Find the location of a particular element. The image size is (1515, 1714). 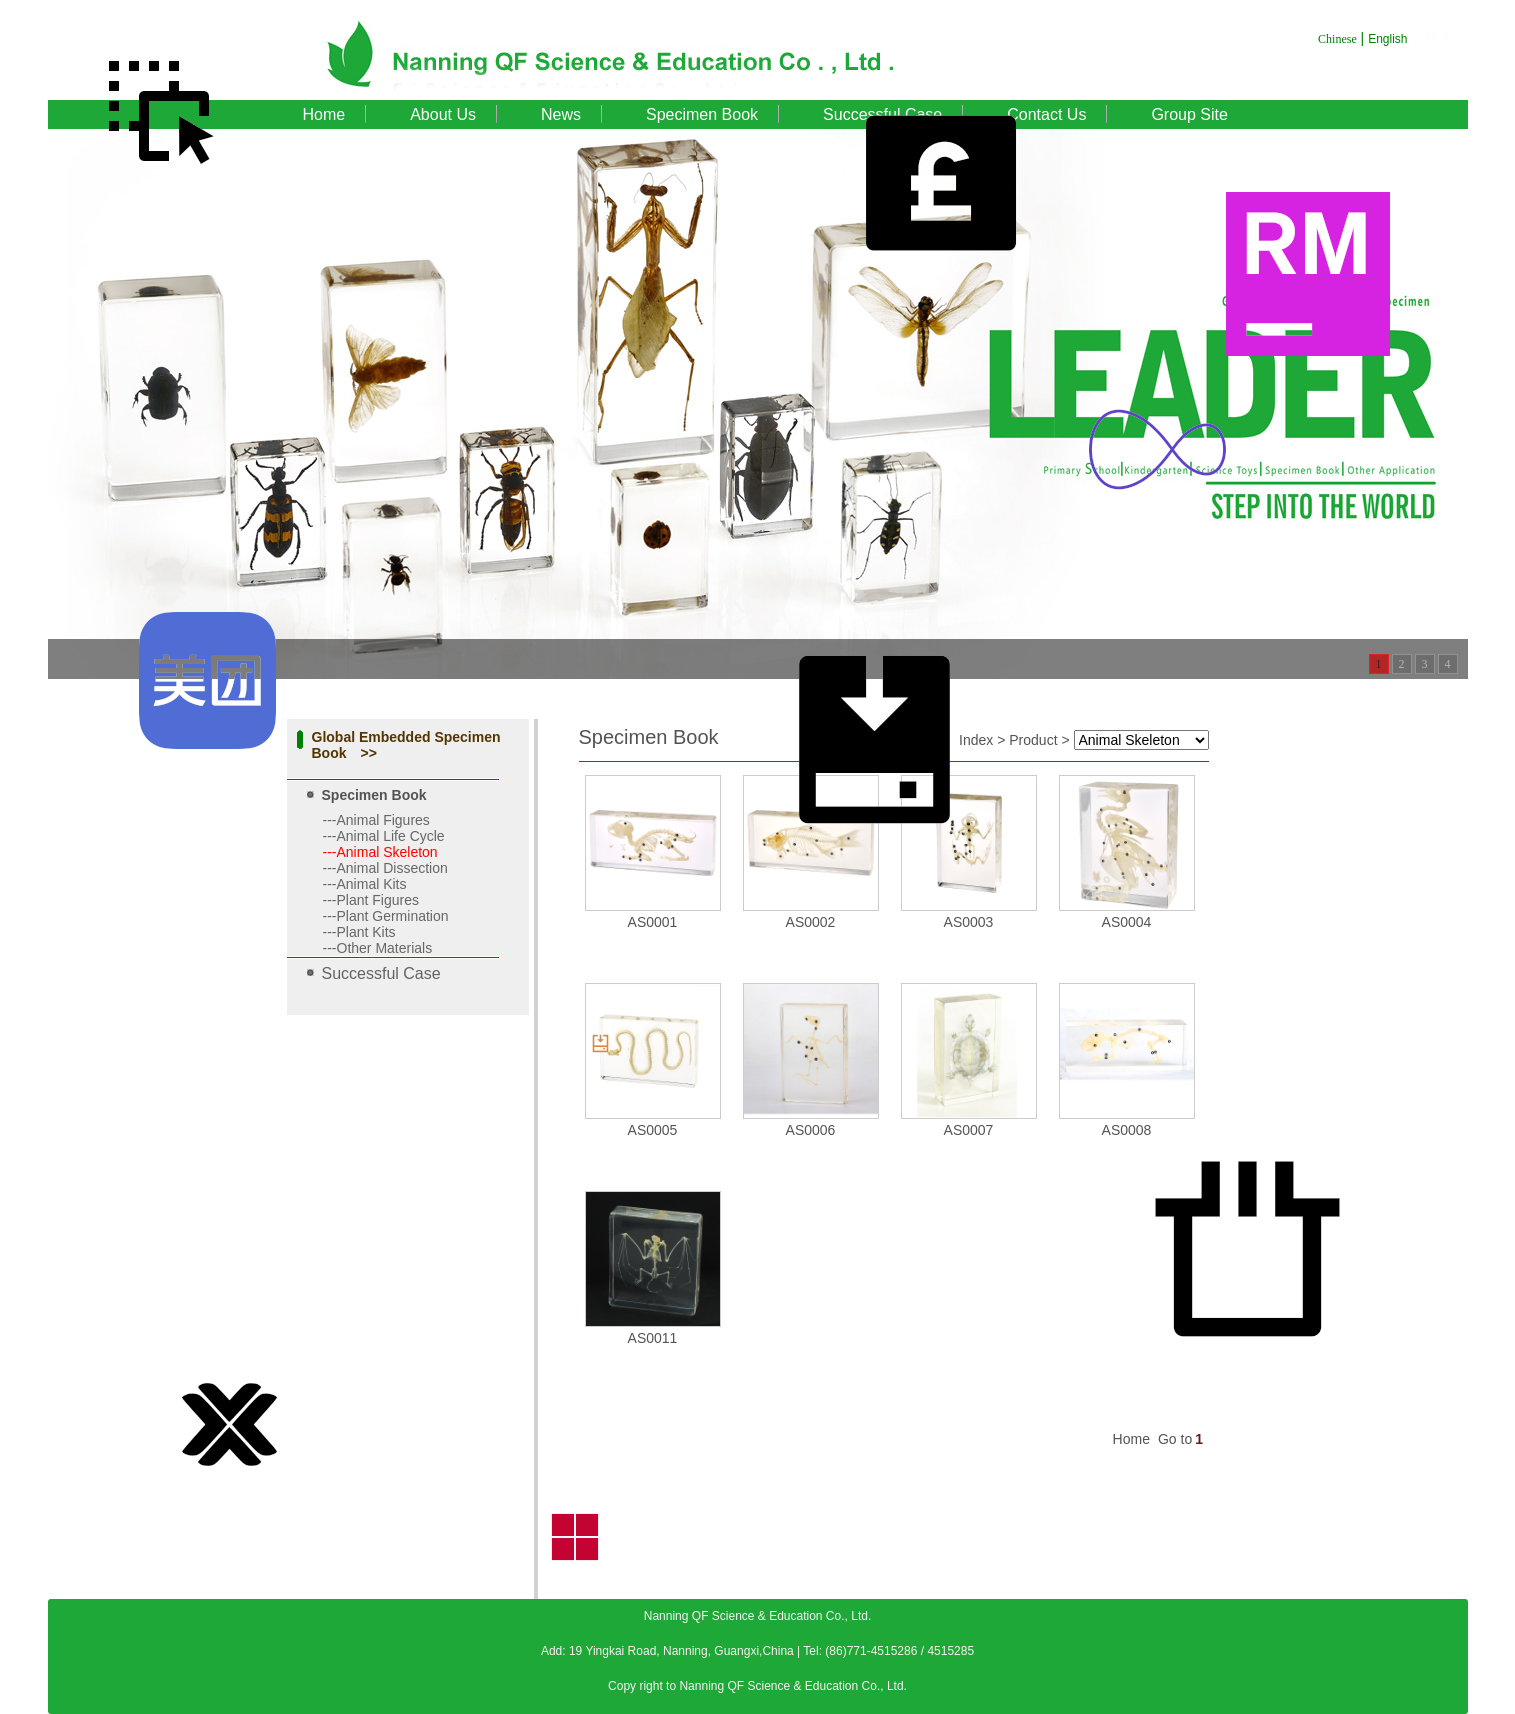

open proxmox virtual environment dashboard is located at coordinates (229, 1424).